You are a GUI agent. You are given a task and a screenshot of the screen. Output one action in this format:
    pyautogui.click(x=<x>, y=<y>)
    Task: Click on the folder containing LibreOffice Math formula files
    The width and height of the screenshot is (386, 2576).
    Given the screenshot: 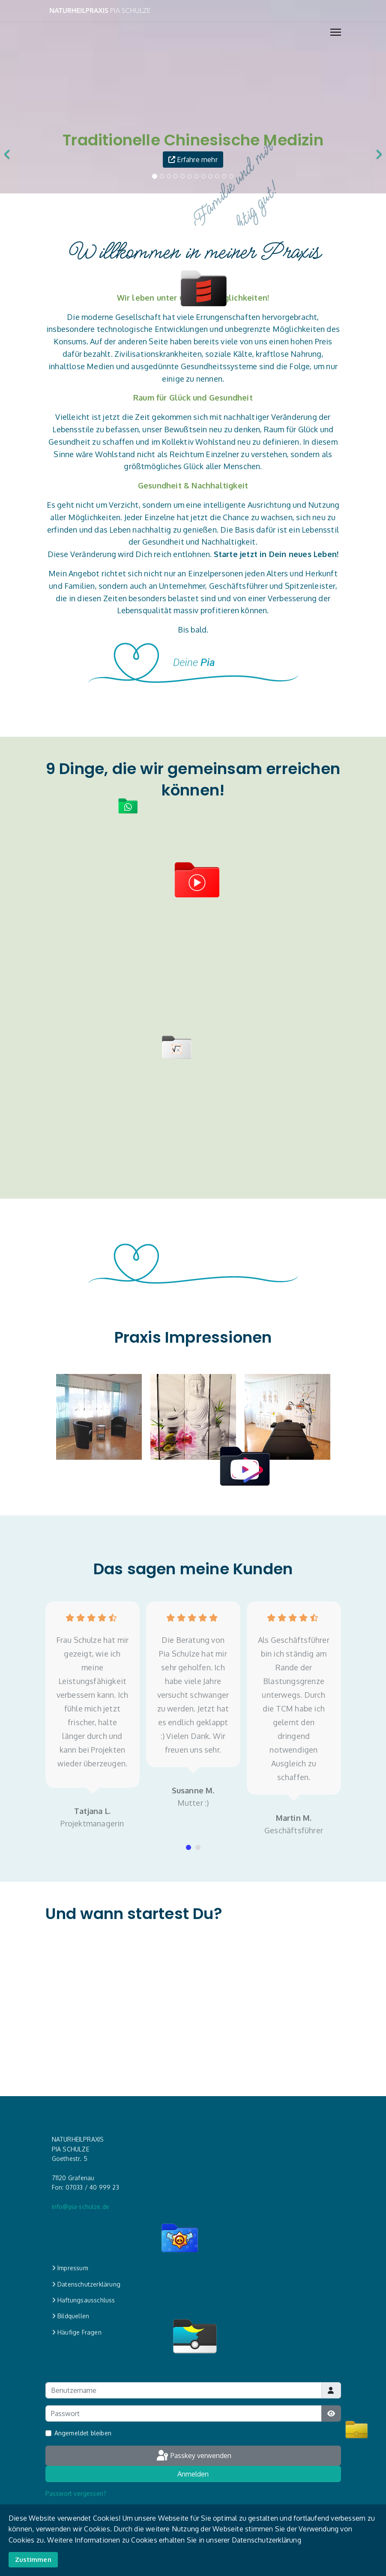 What is the action you would take?
    pyautogui.click(x=177, y=1048)
    